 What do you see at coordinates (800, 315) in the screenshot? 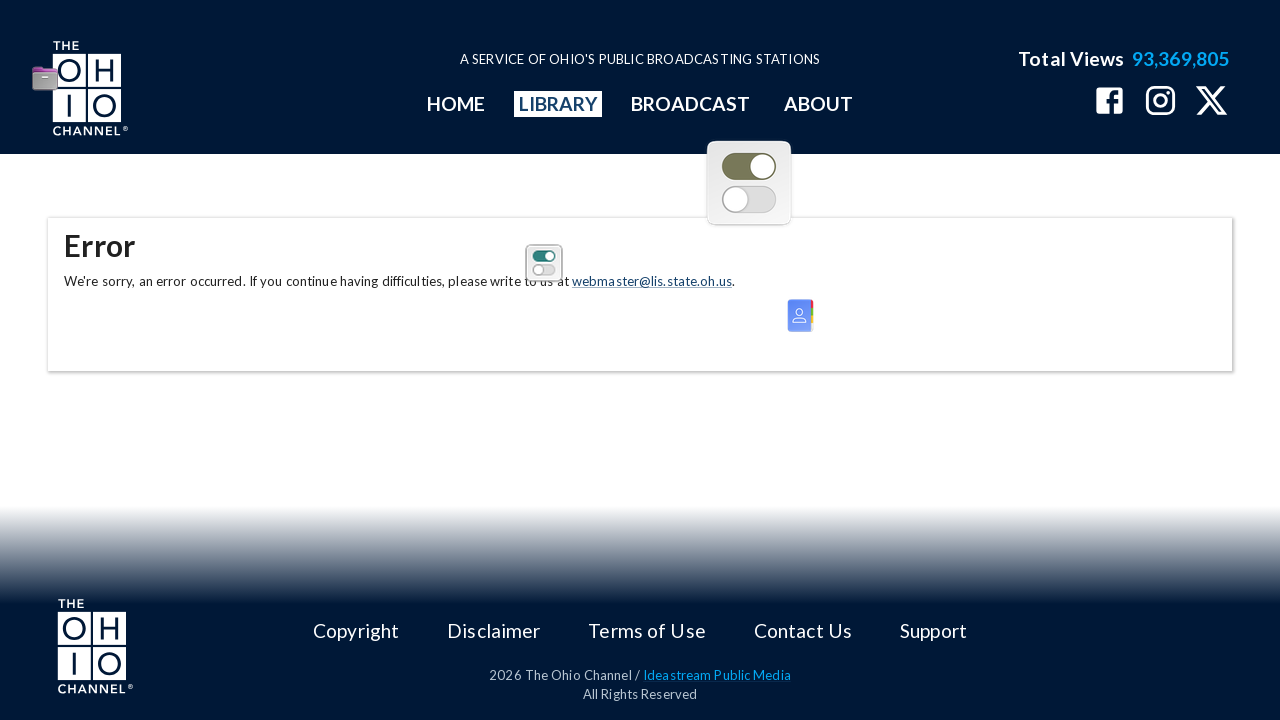
I see `open the contacts or address book app` at bounding box center [800, 315].